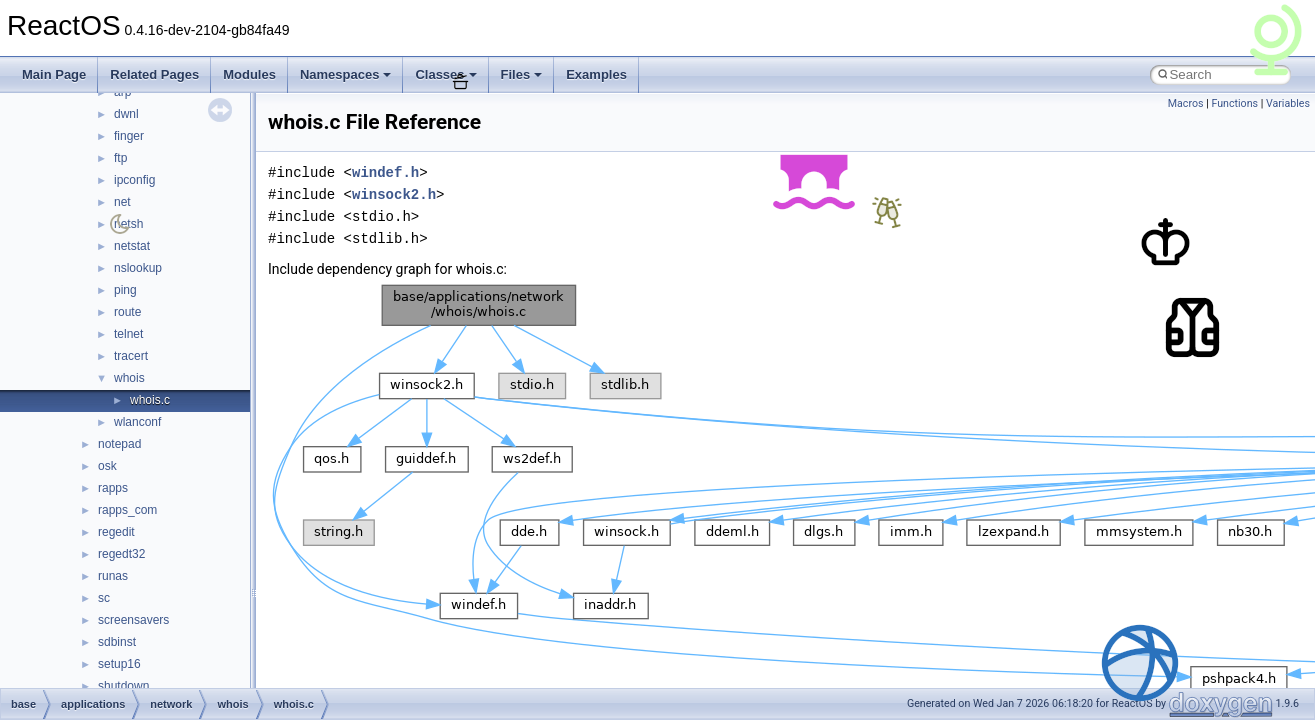 Image resolution: width=1315 pixels, height=720 pixels. I want to click on celebrate an achievement or milestone, so click(887, 212).